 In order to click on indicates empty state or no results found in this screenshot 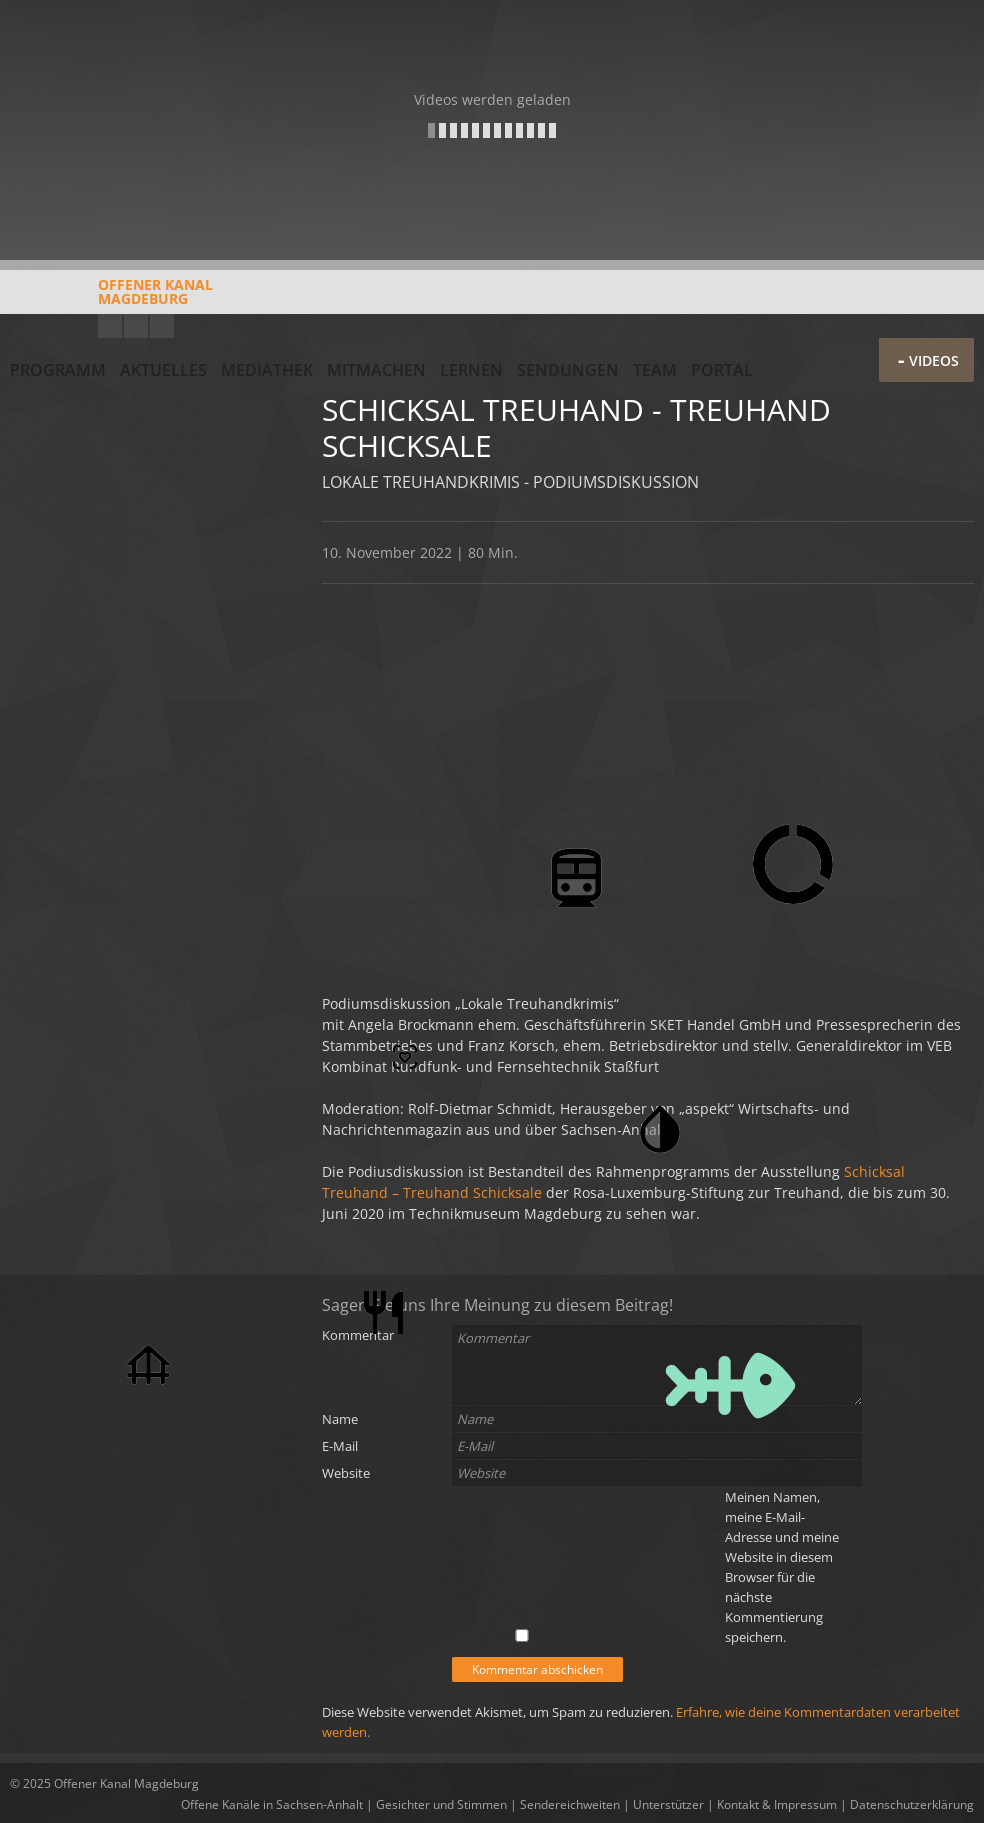, I will do `click(730, 1385)`.